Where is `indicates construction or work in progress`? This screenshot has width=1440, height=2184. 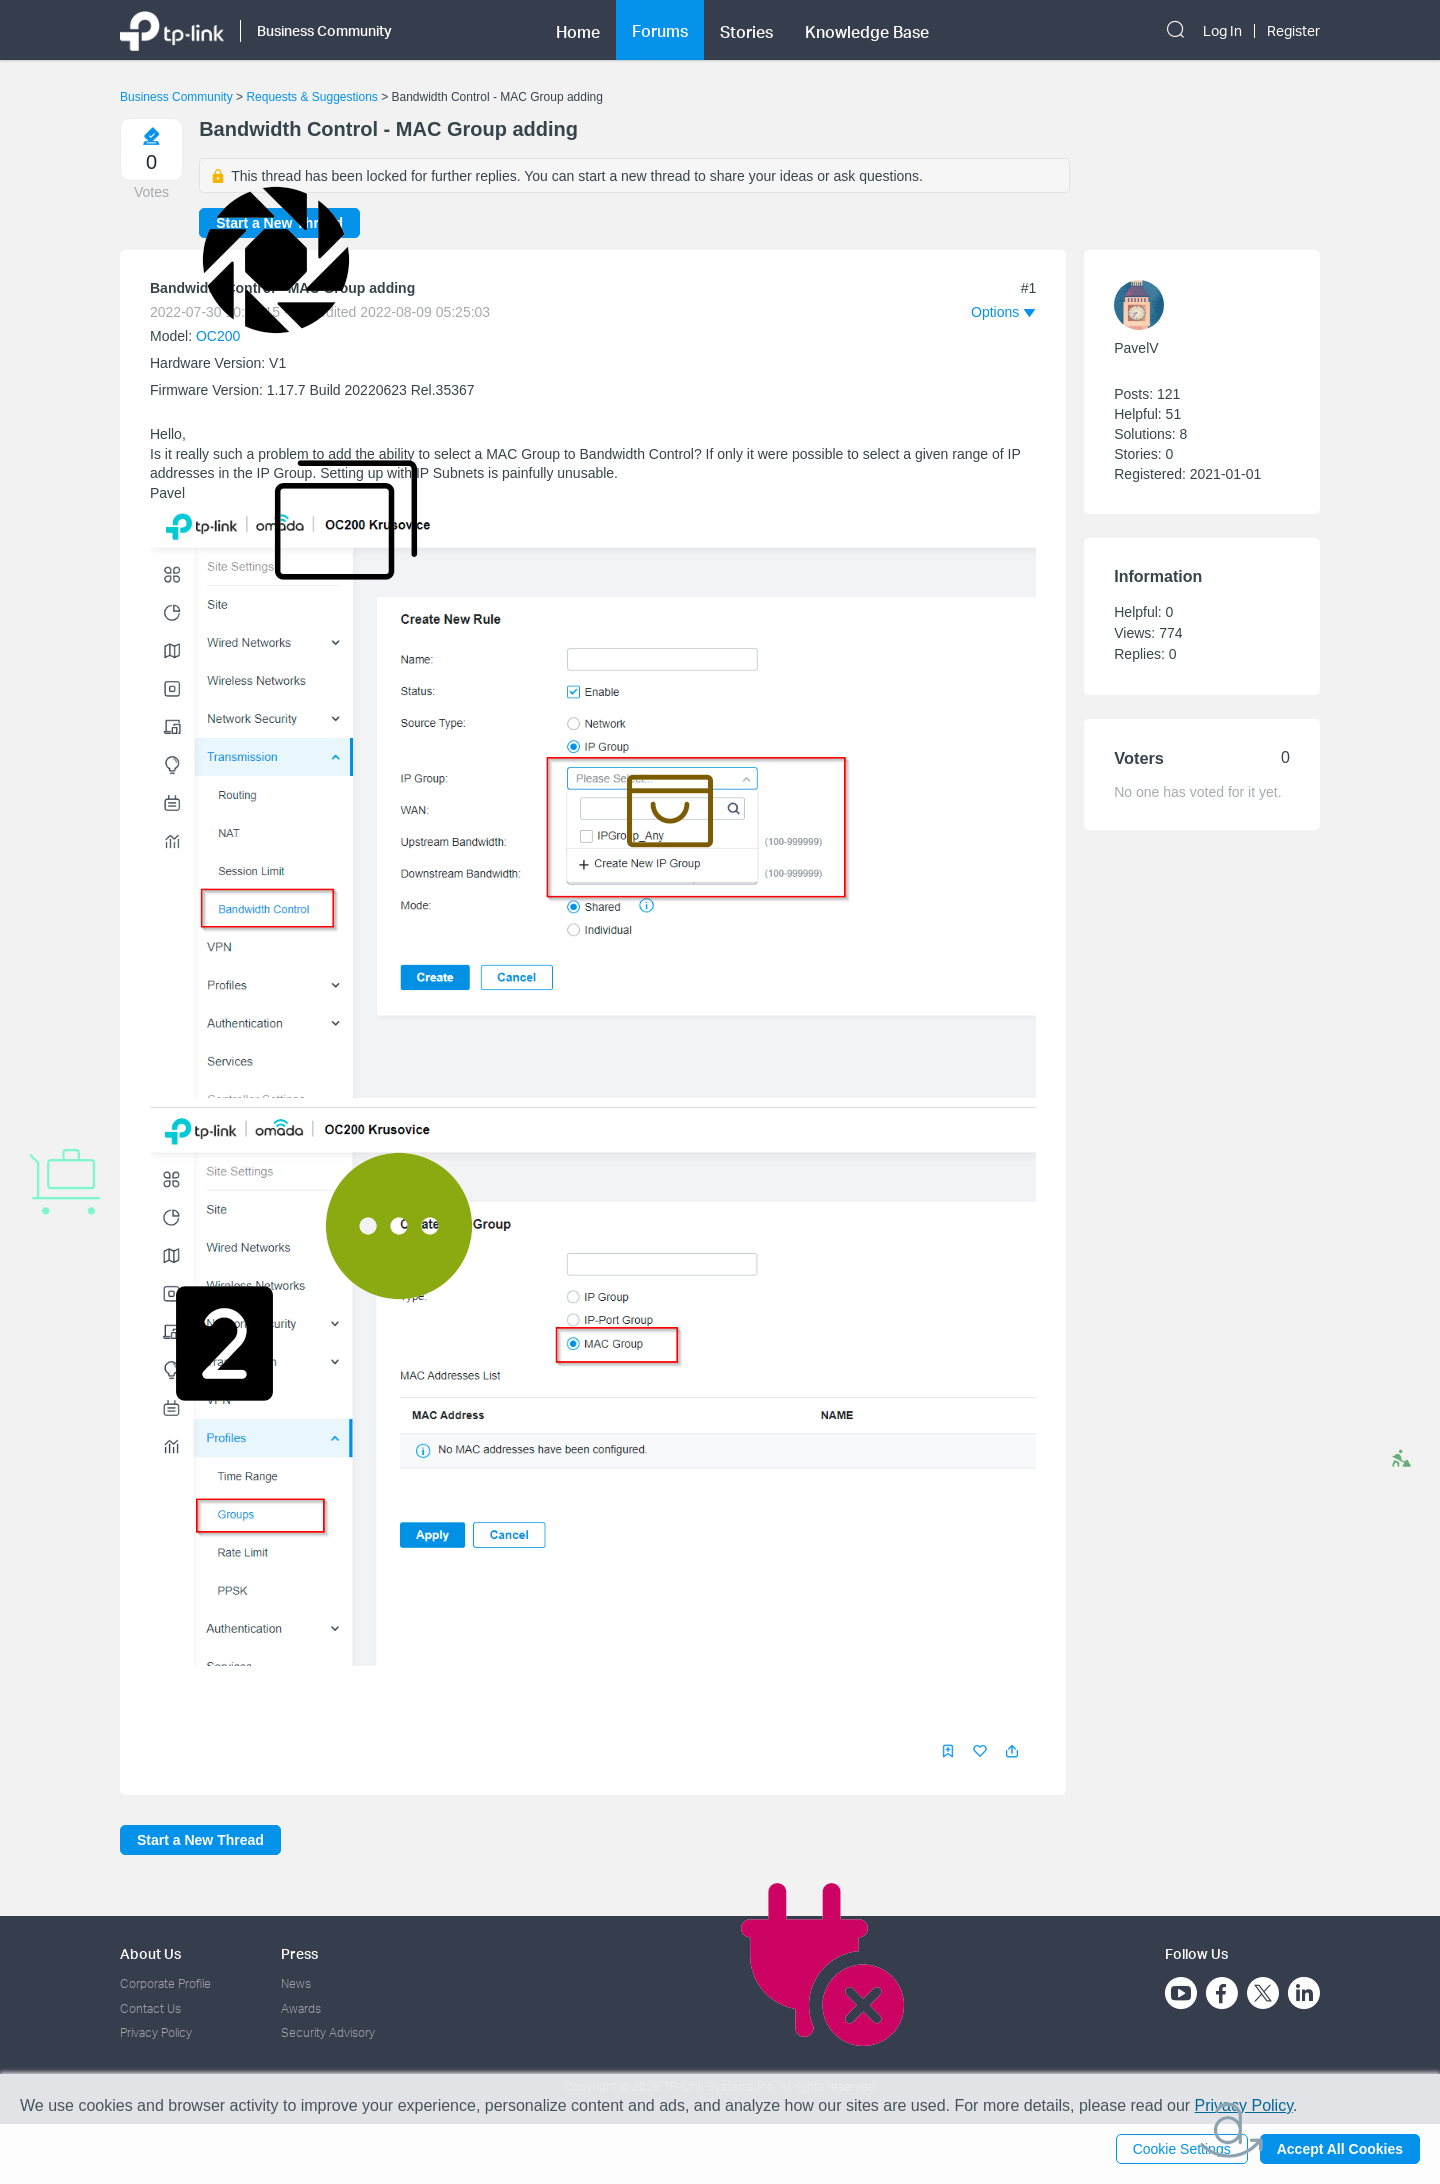
indicates construction or work in progress is located at coordinates (1401, 1458).